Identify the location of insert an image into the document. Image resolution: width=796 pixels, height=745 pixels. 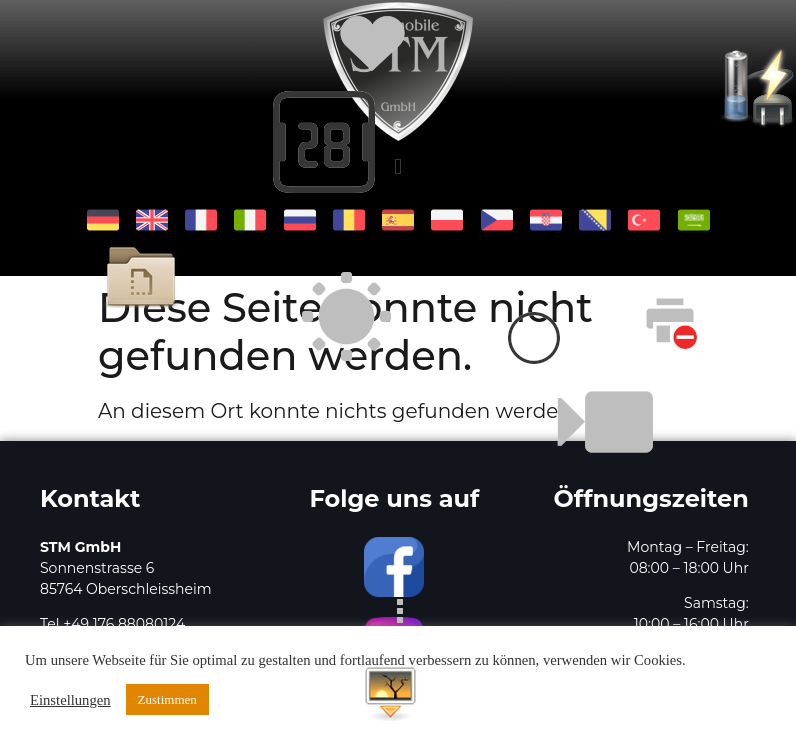
(390, 692).